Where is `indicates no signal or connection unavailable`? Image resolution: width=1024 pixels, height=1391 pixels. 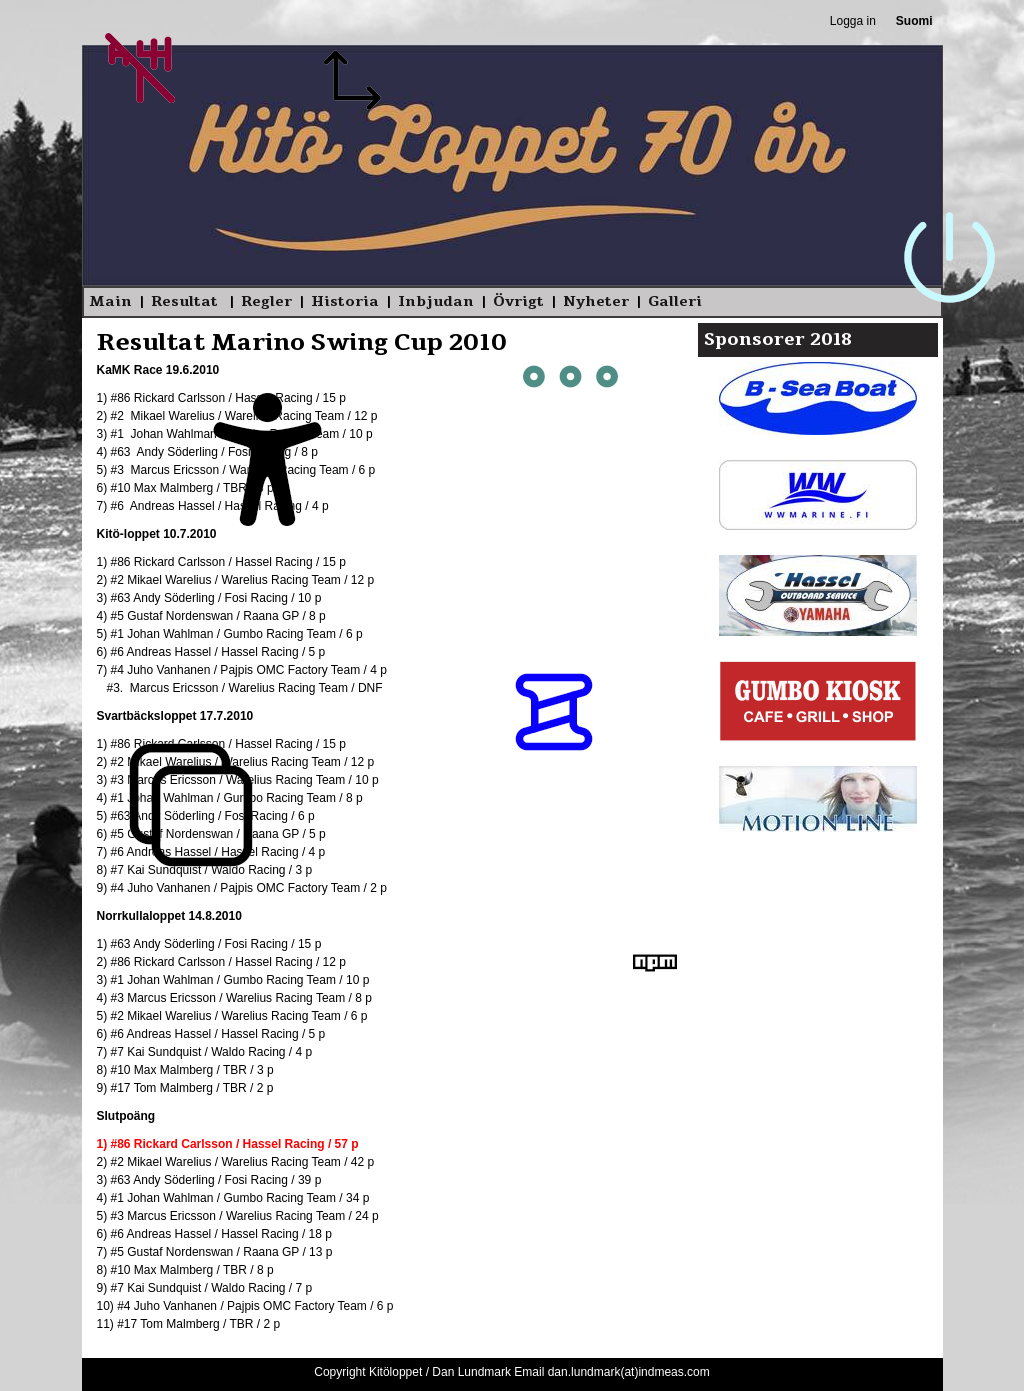
indicates no signal or connection unavailable is located at coordinates (140, 68).